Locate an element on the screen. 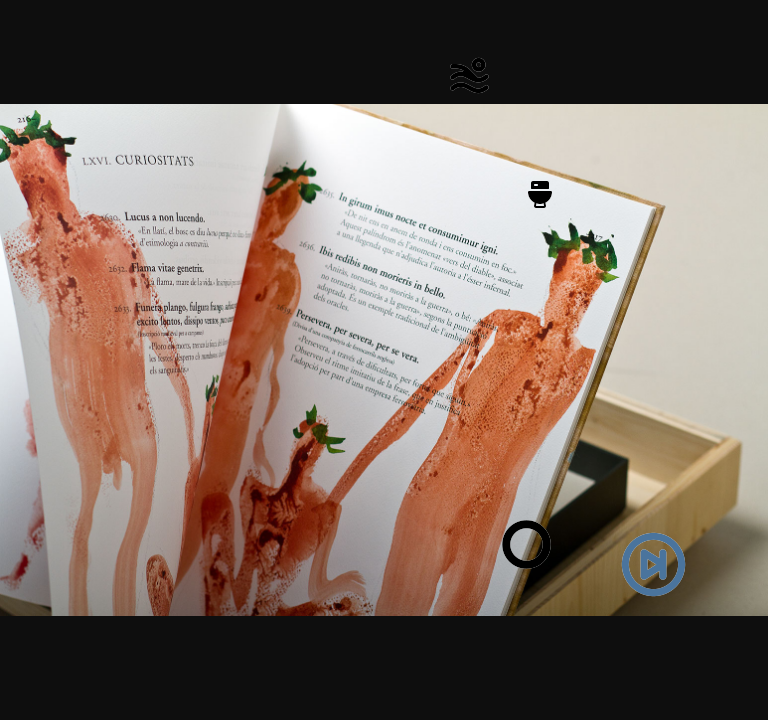  access swimming pool or aquatic facilities is located at coordinates (469, 75).